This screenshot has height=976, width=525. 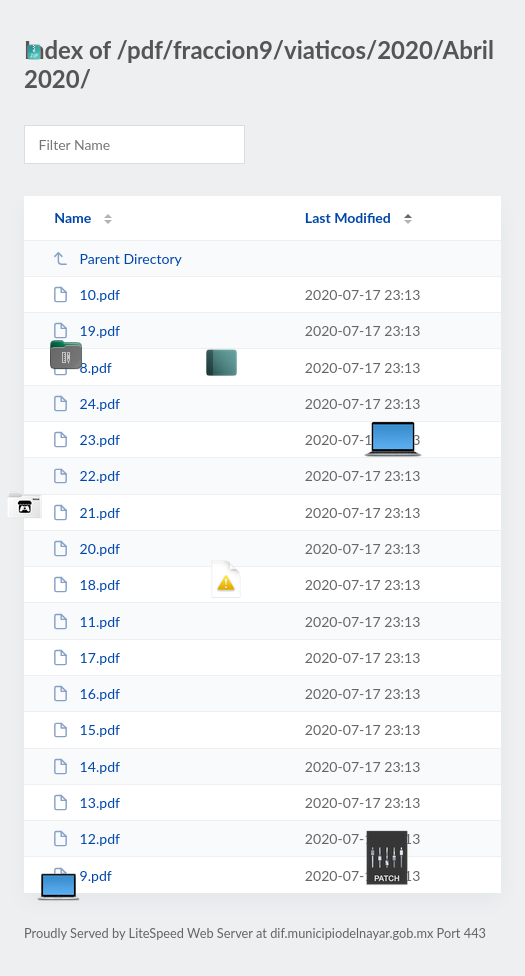 What do you see at coordinates (226, 580) in the screenshot?
I see `report a problem or issue with a file` at bounding box center [226, 580].